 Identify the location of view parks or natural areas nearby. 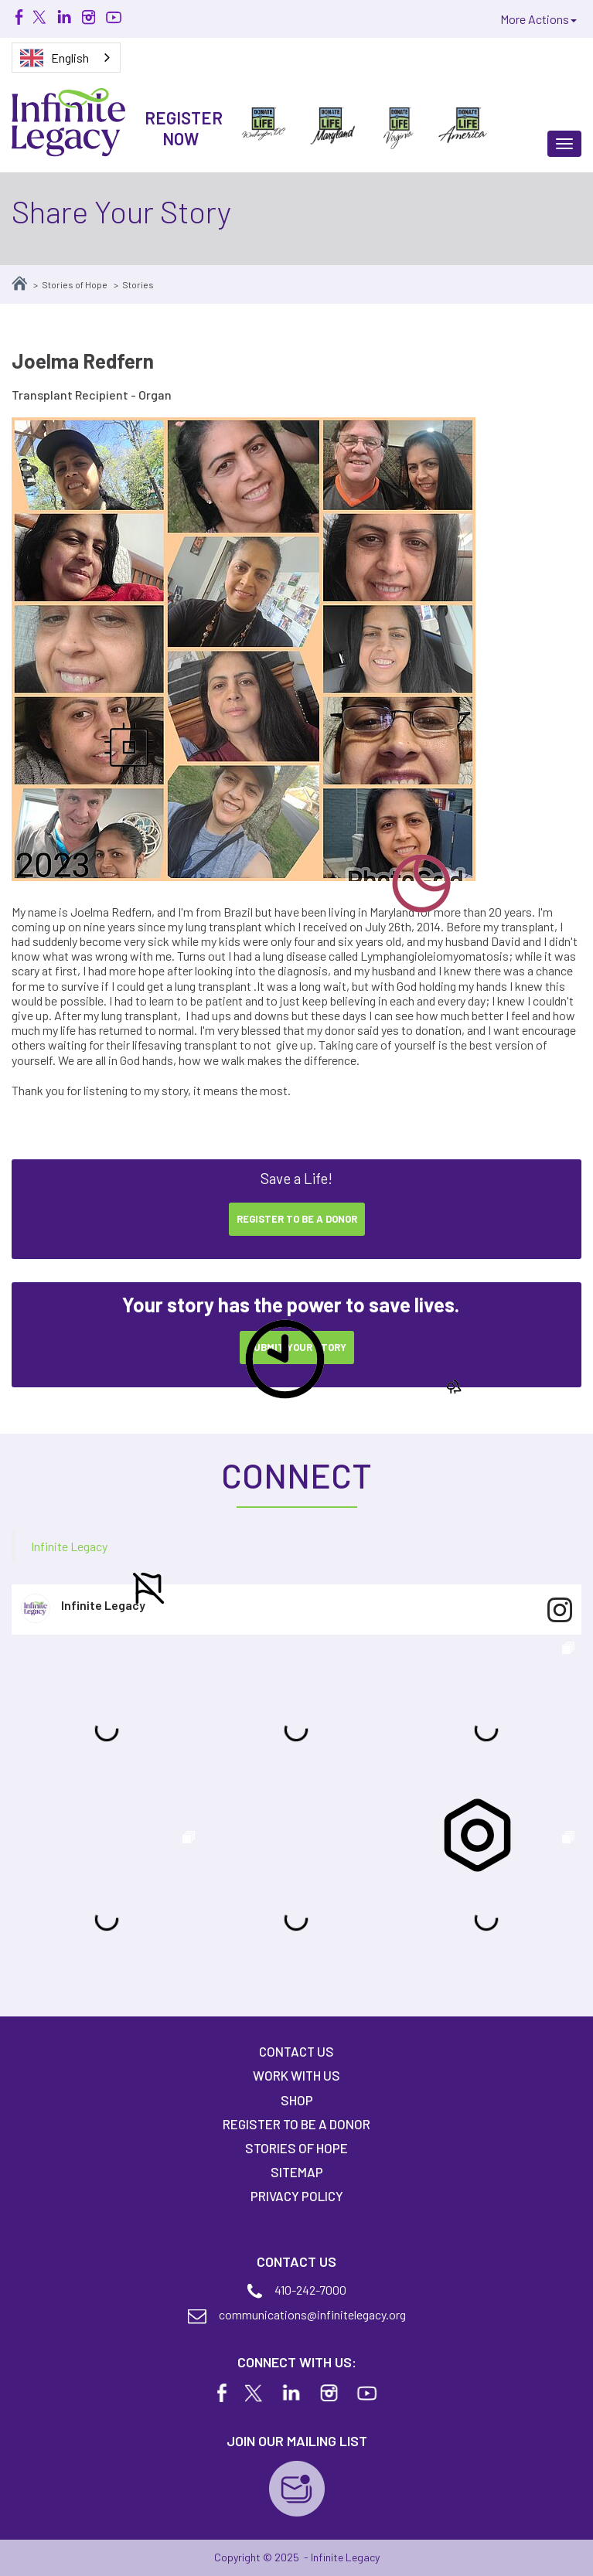
(454, 1386).